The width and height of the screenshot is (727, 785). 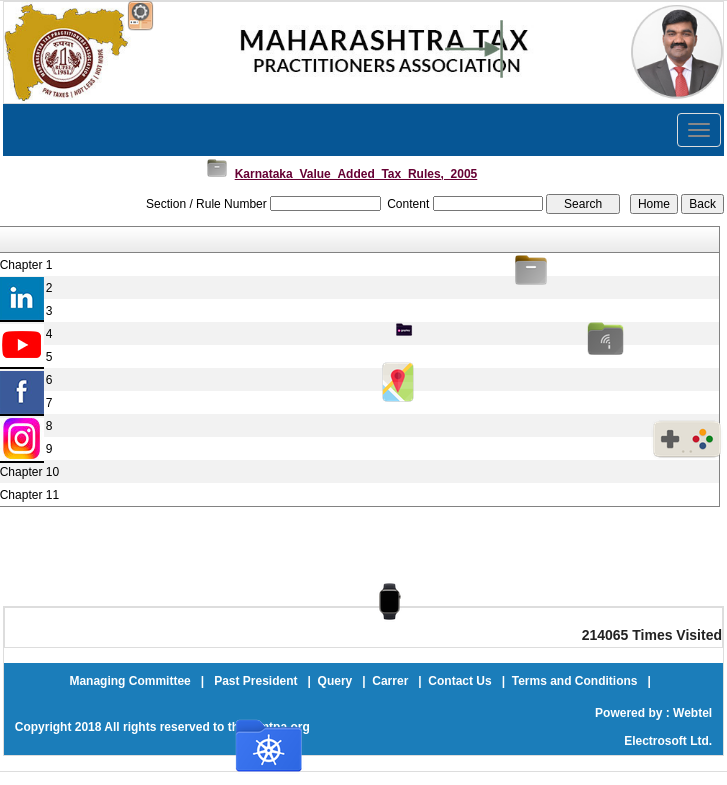 What do you see at coordinates (687, 439) in the screenshot?
I see `open the games category or folder` at bounding box center [687, 439].